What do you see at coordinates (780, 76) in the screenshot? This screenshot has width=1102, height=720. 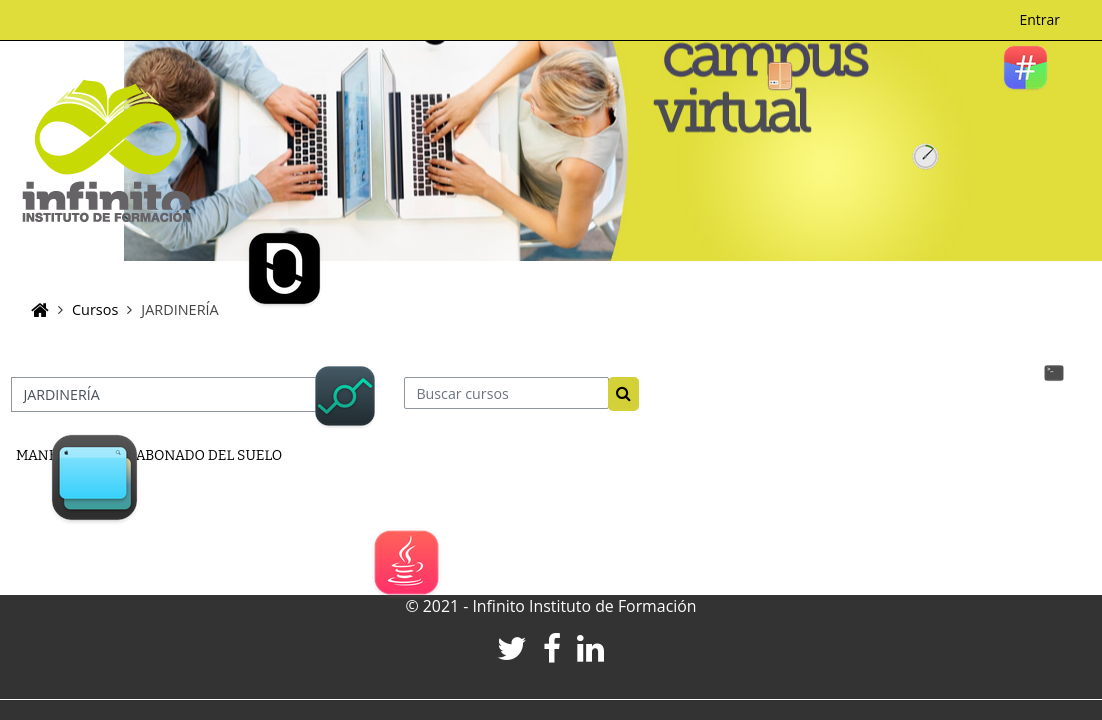 I see `open the software installer app` at bounding box center [780, 76].